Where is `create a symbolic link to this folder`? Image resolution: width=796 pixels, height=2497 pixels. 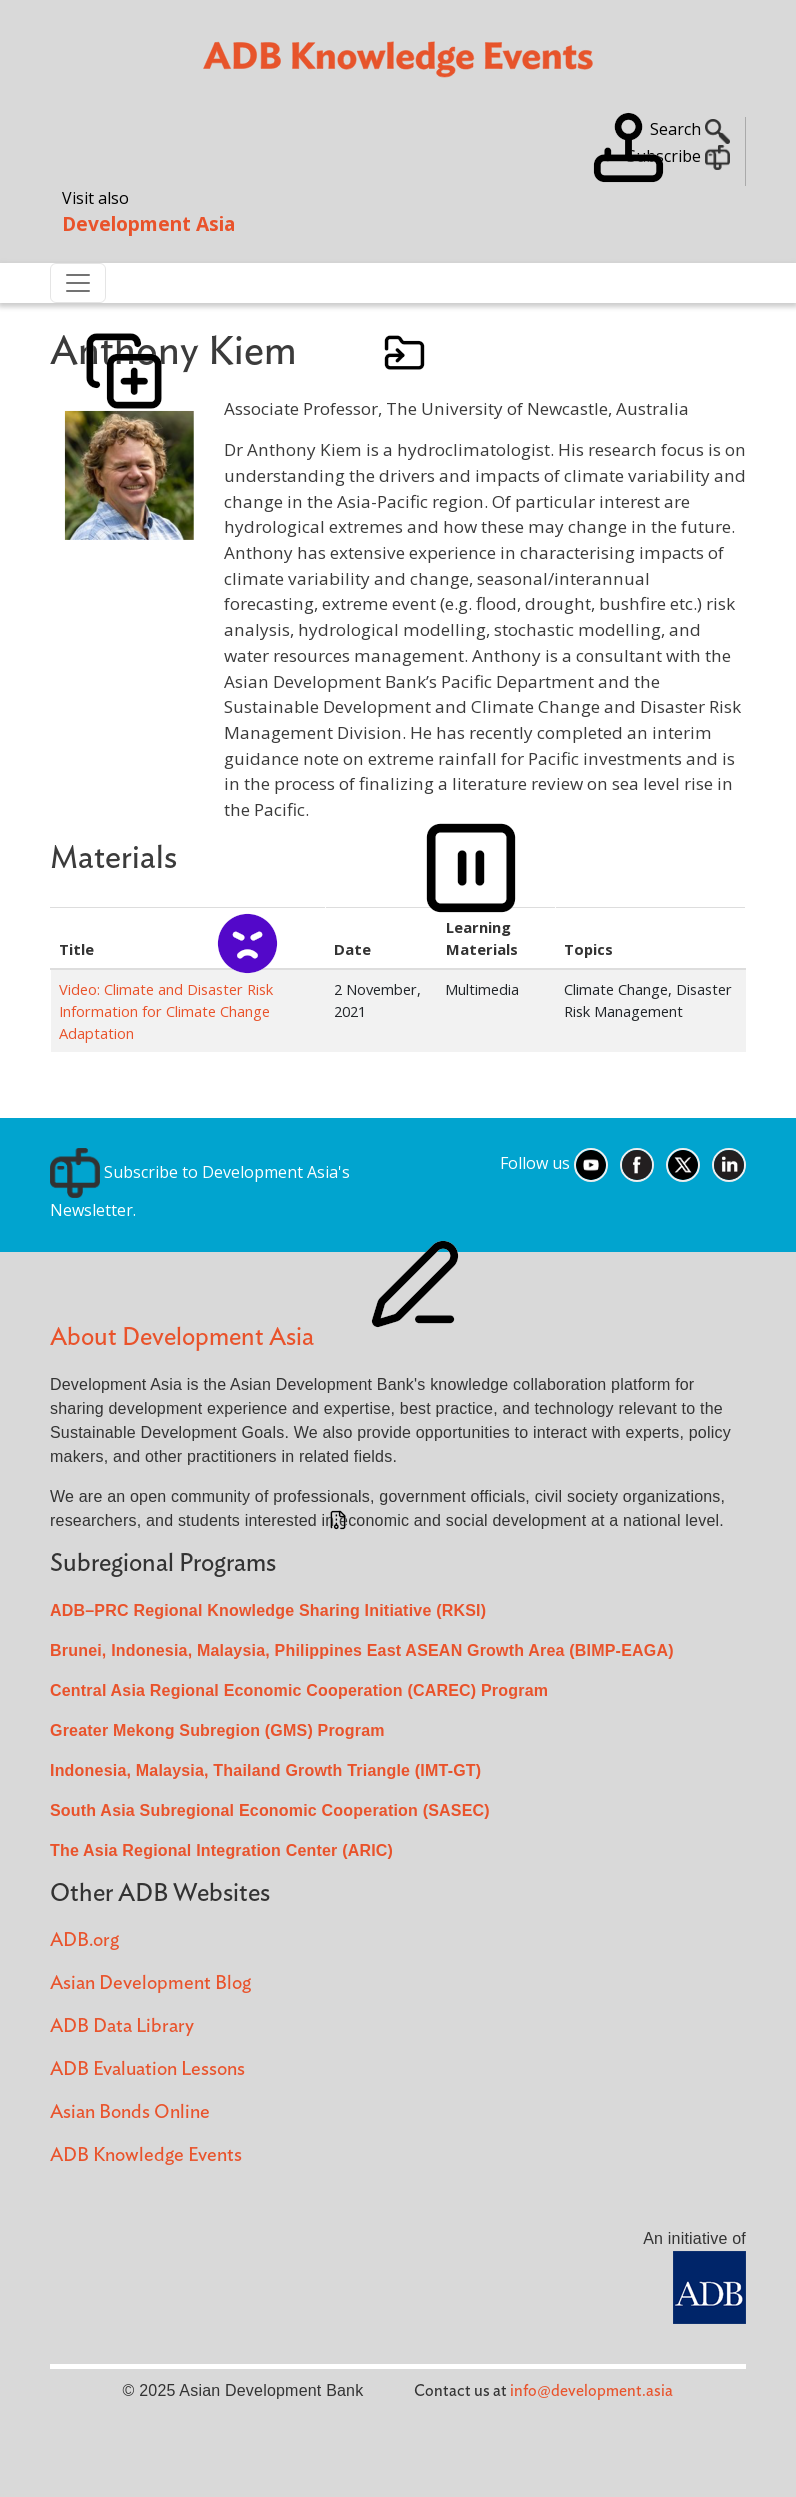
create a symbolic link to this folder is located at coordinates (404, 353).